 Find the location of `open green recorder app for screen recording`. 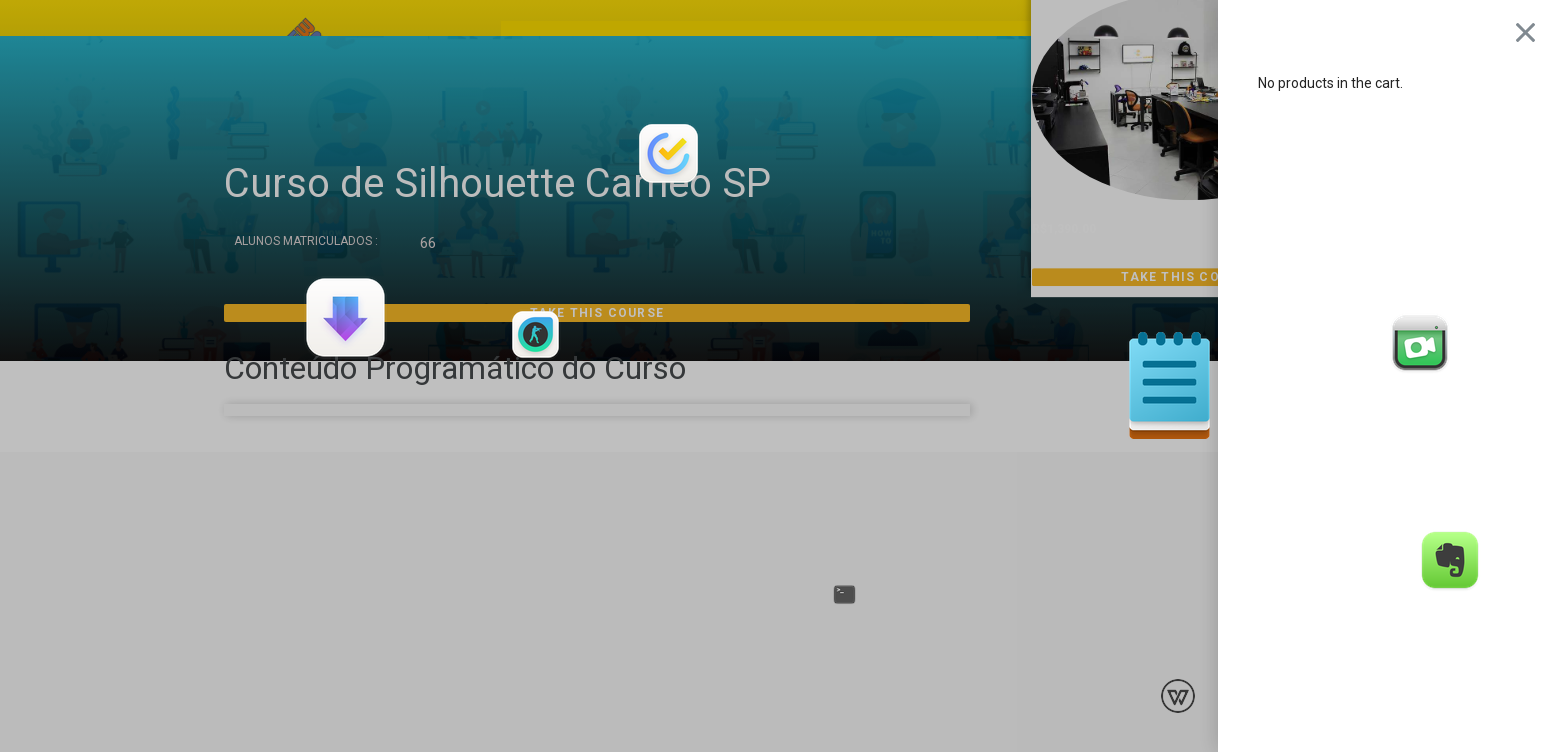

open green recorder app for screen recording is located at coordinates (1420, 343).